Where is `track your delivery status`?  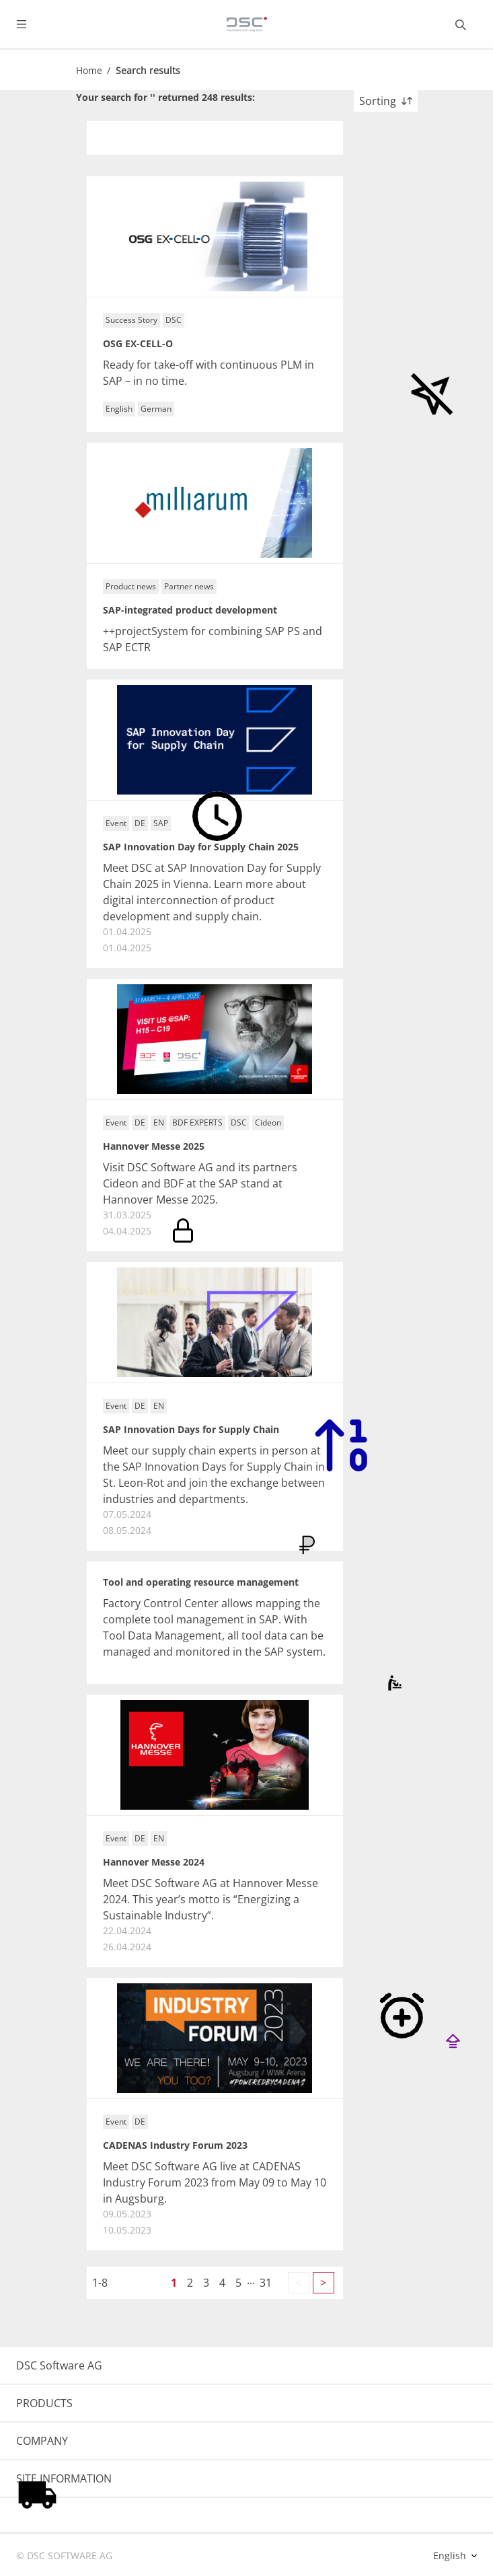 track your delivery status is located at coordinates (37, 2495).